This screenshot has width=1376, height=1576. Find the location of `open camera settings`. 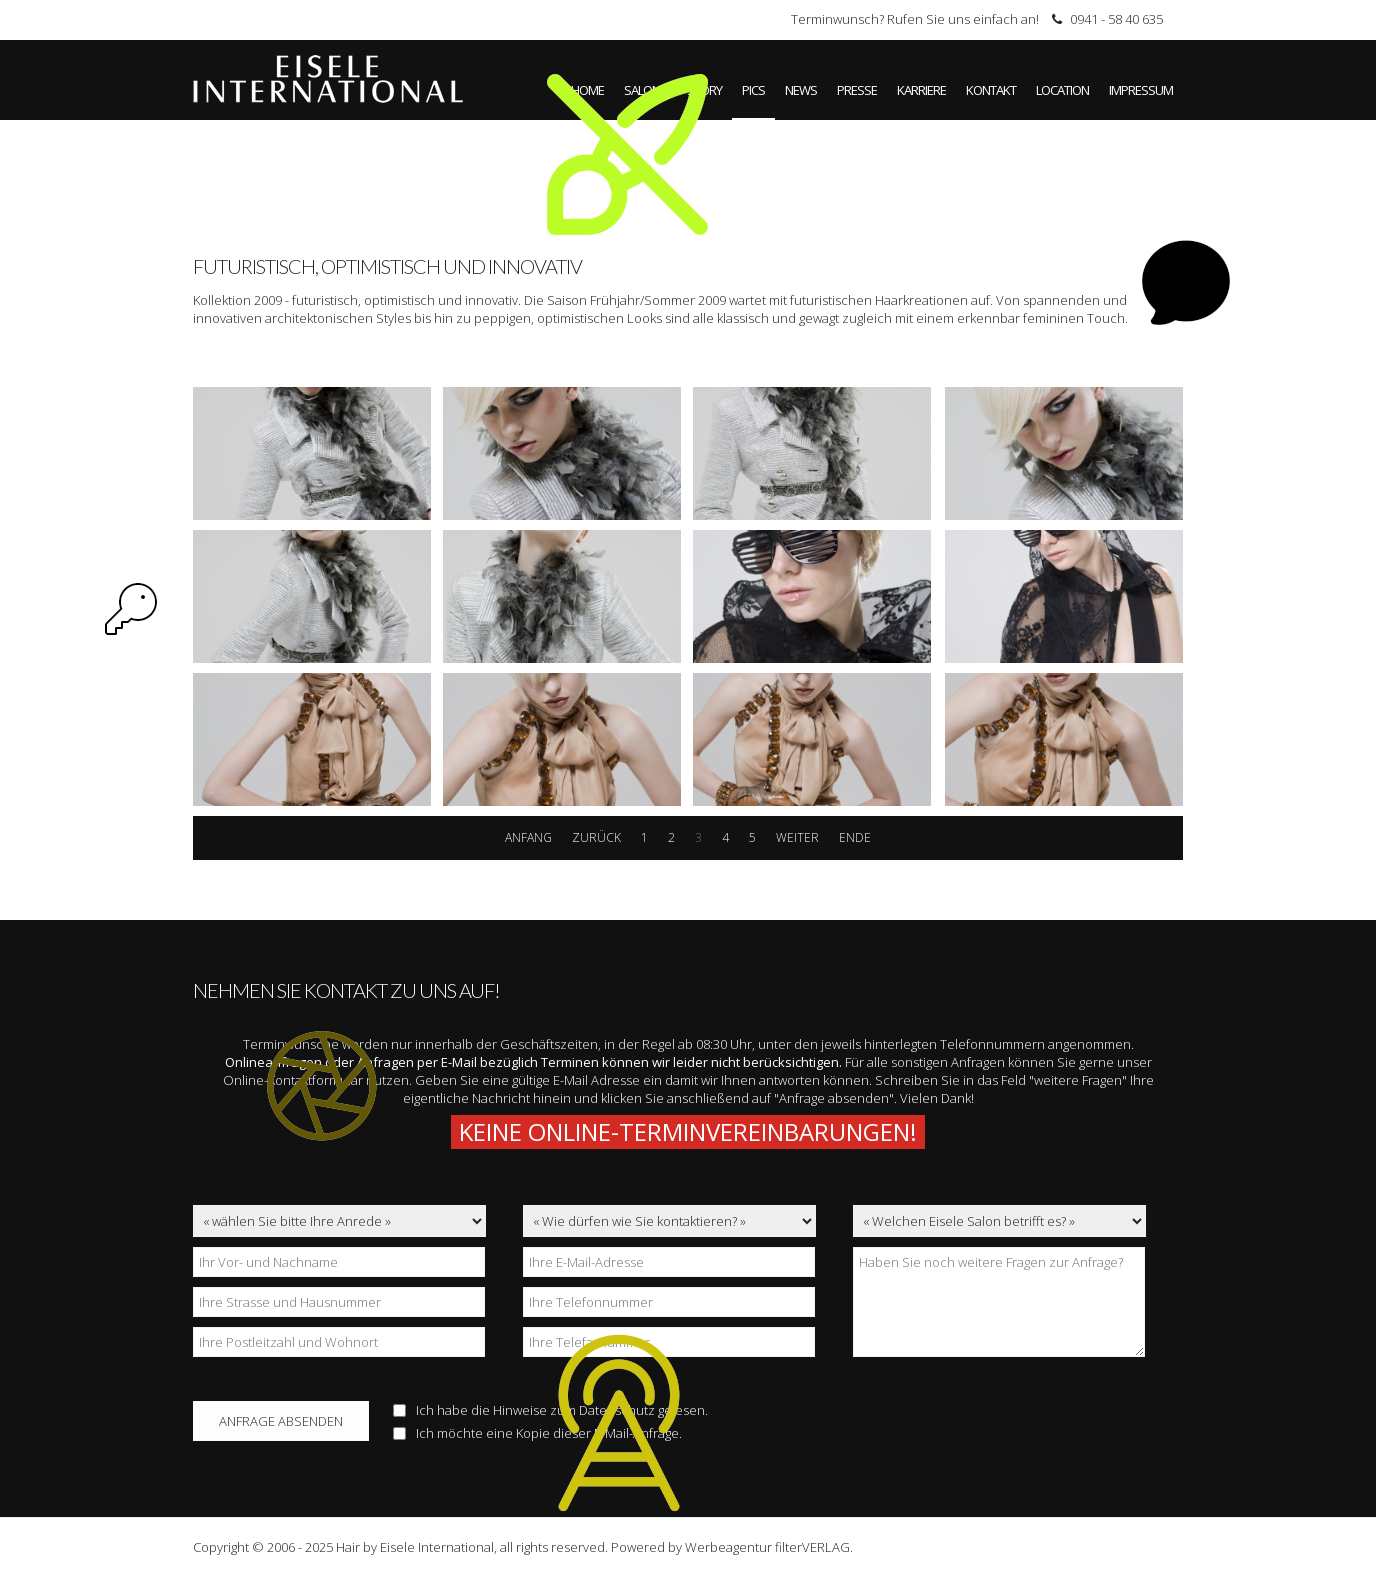

open camera settings is located at coordinates (321, 1085).